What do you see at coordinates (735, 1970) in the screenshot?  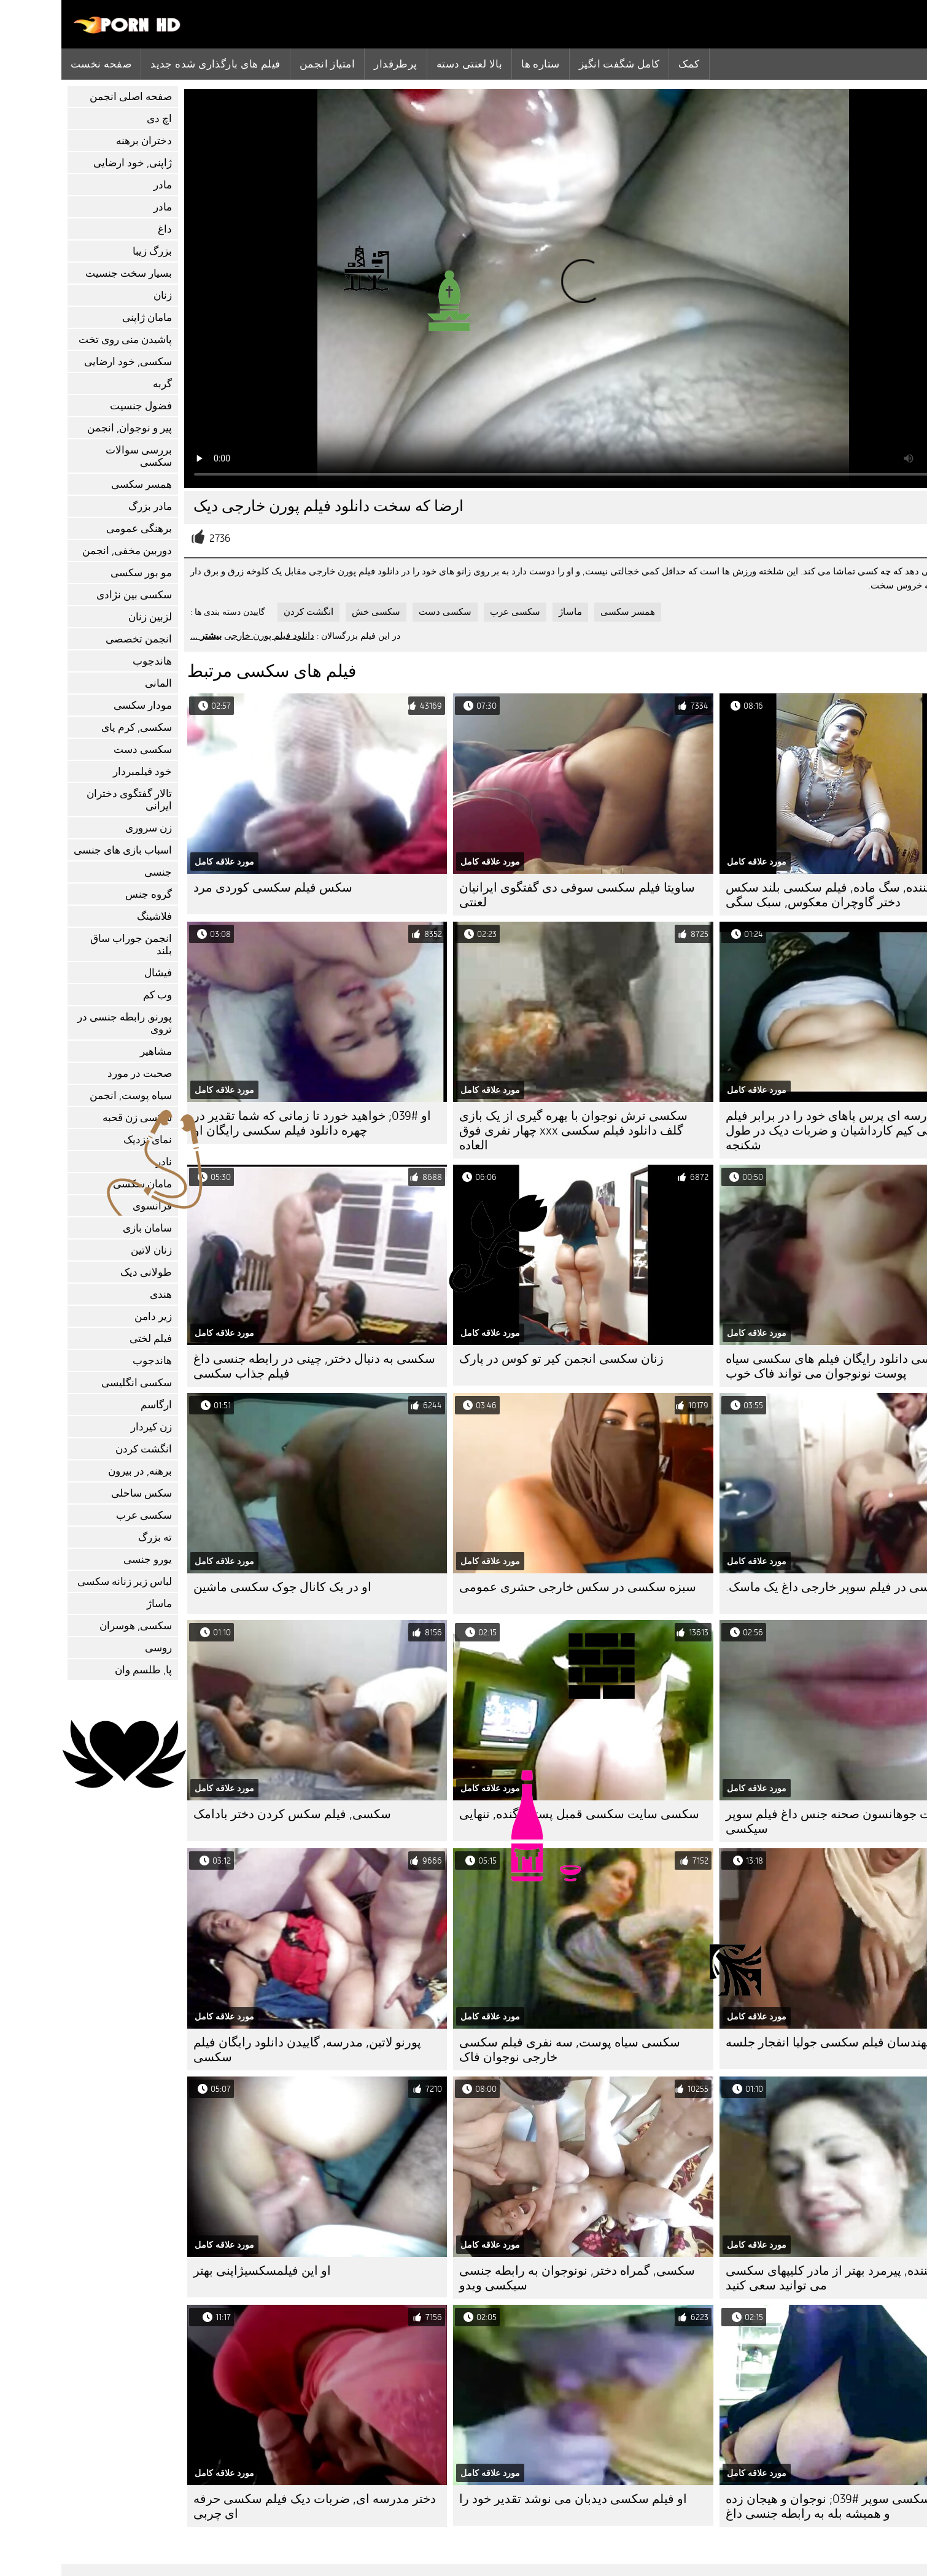 I see `activate breath attack or special ability` at bounding box center [735, 1970].